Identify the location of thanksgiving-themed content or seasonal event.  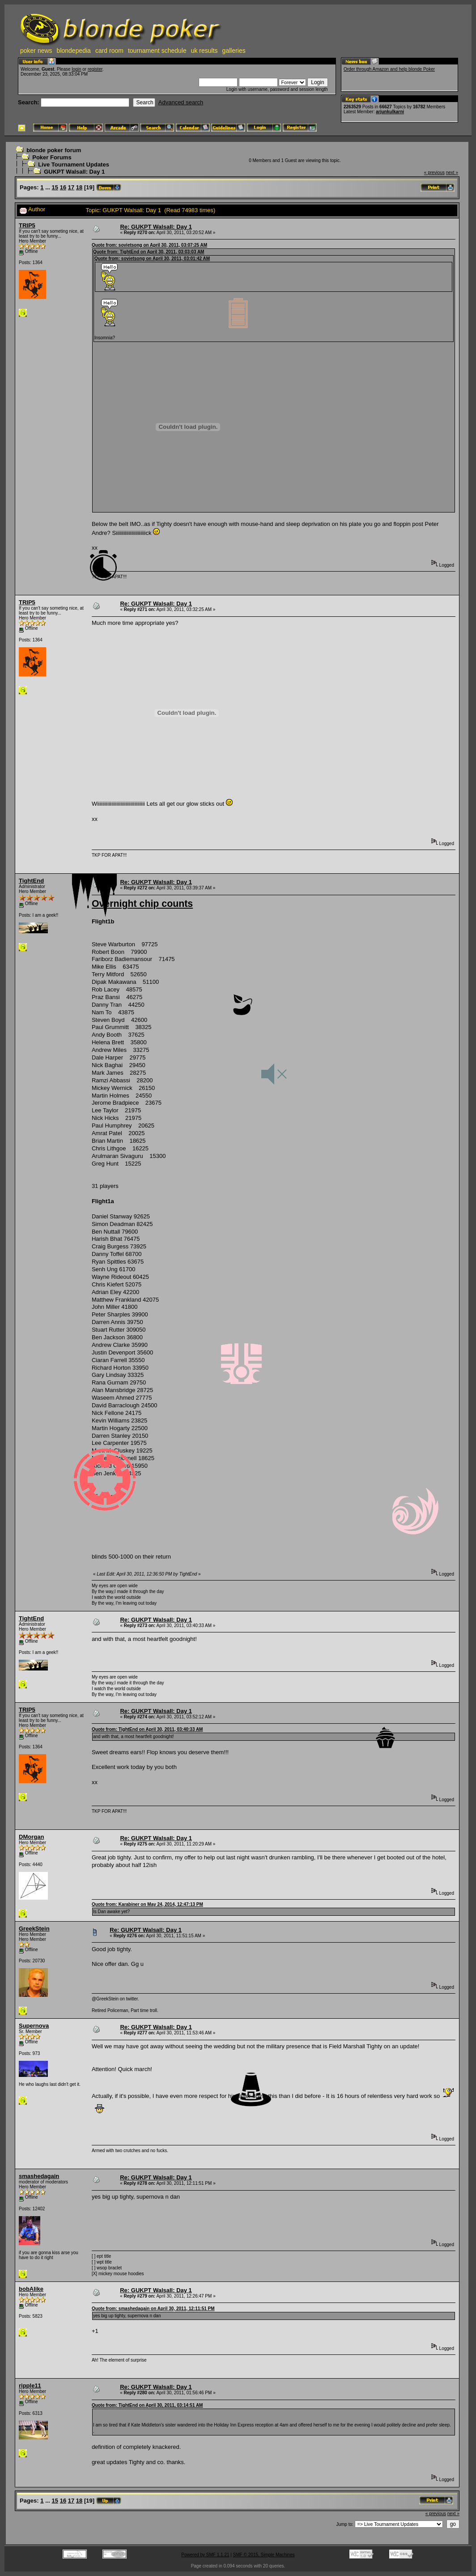
(251, 2089).